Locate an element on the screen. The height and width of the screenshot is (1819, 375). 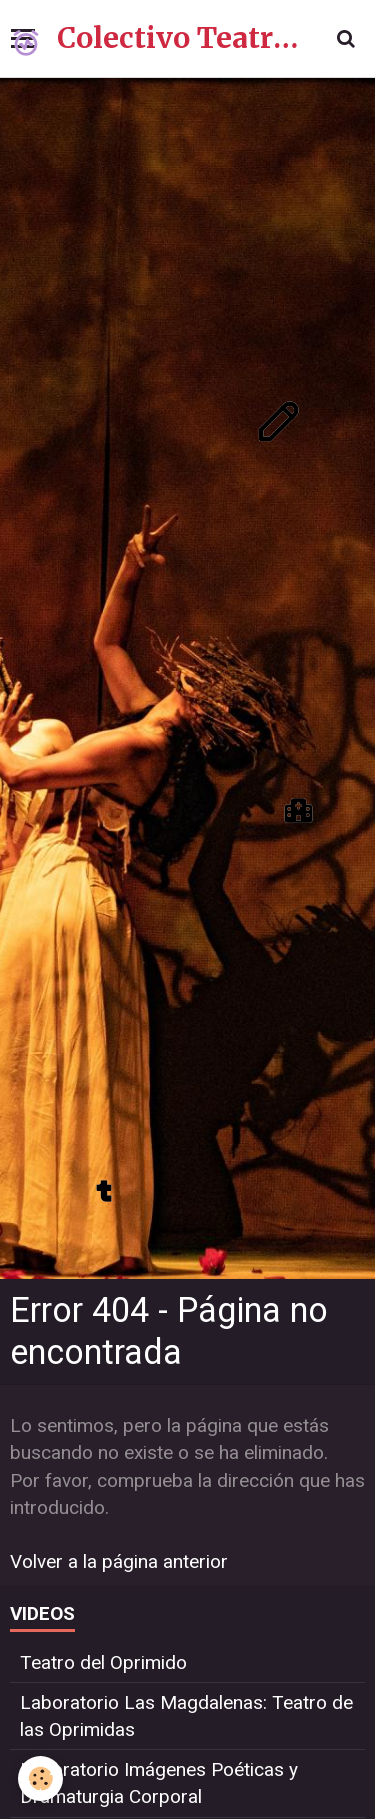
open tumblr app is located at coordinates (104, 1191).